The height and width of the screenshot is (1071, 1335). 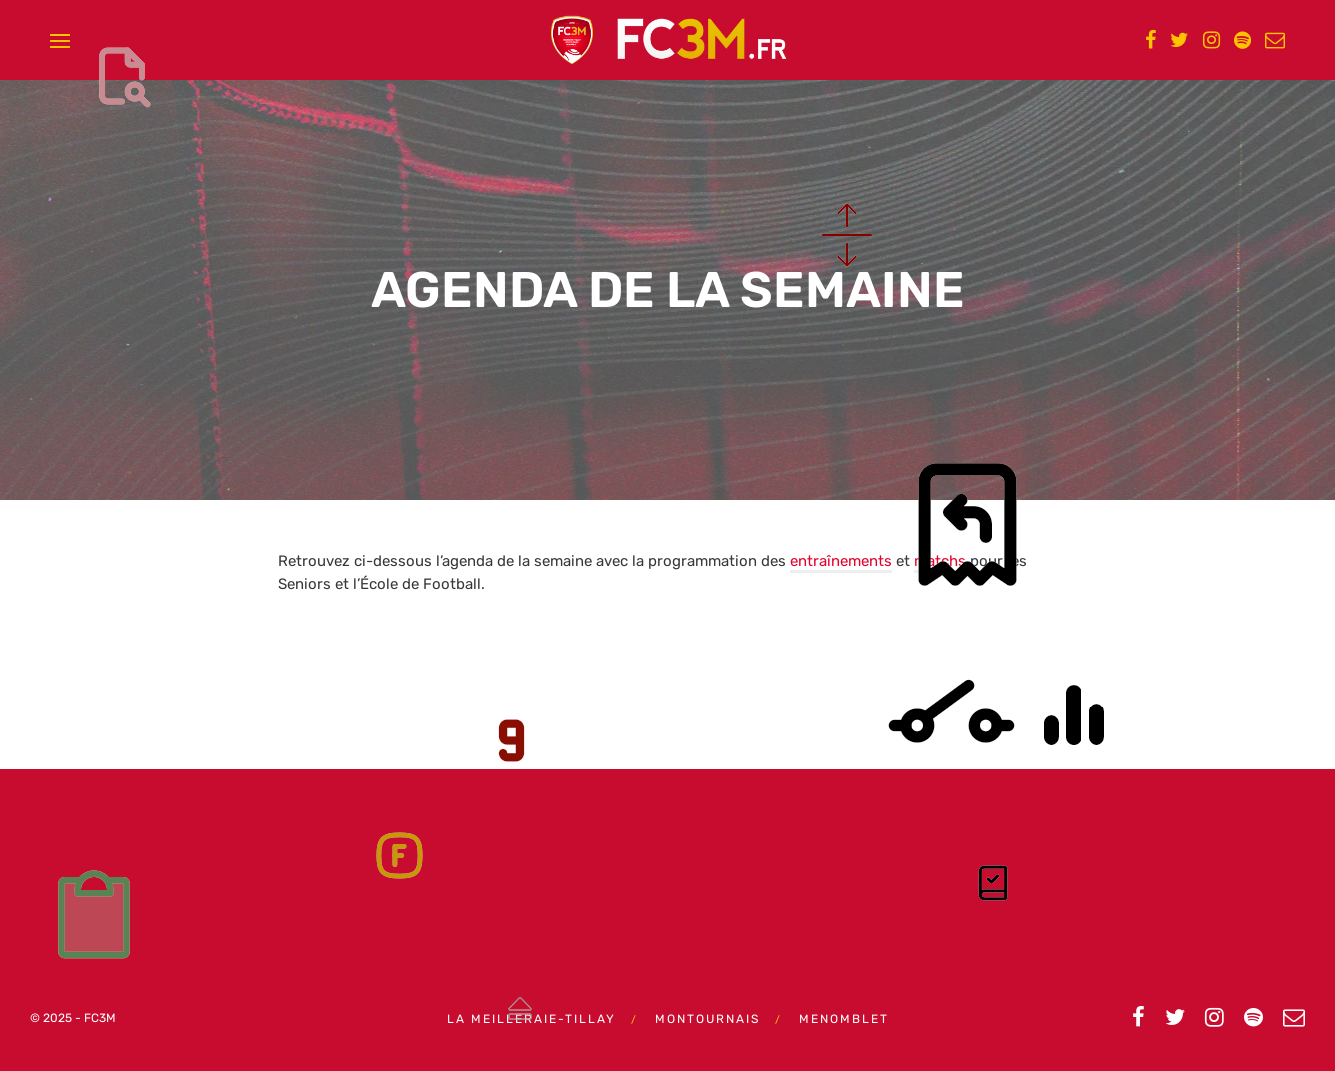 I want to click on search within a document, so click(x=122, y=76).